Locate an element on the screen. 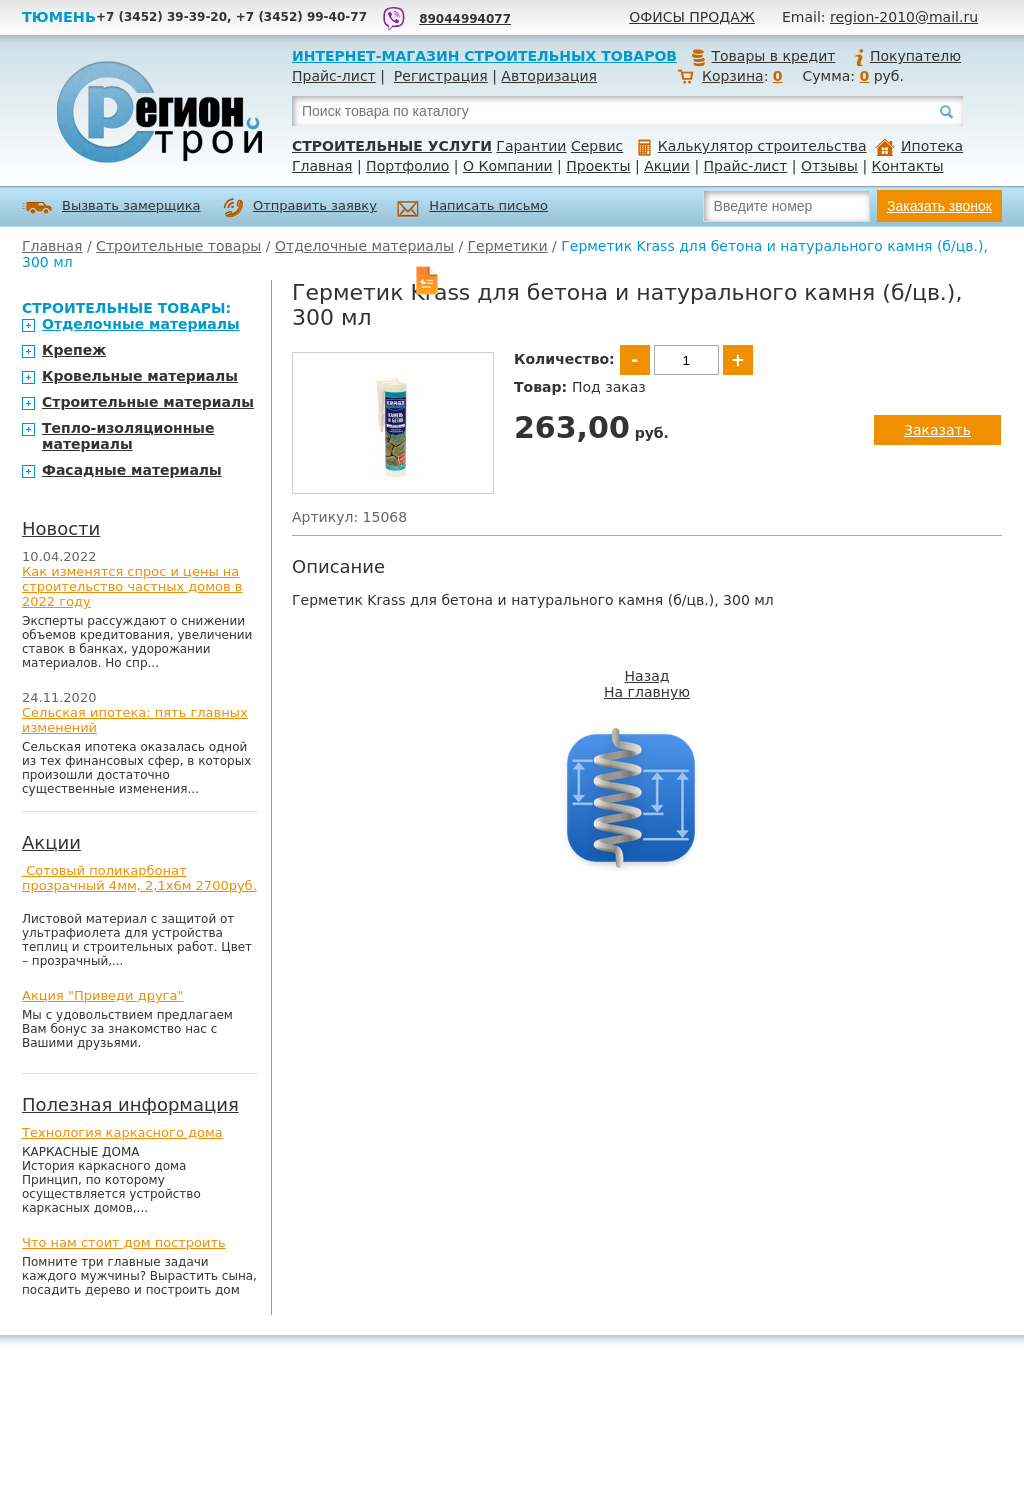  open the Elastic app is located at coordinates (631, 798).